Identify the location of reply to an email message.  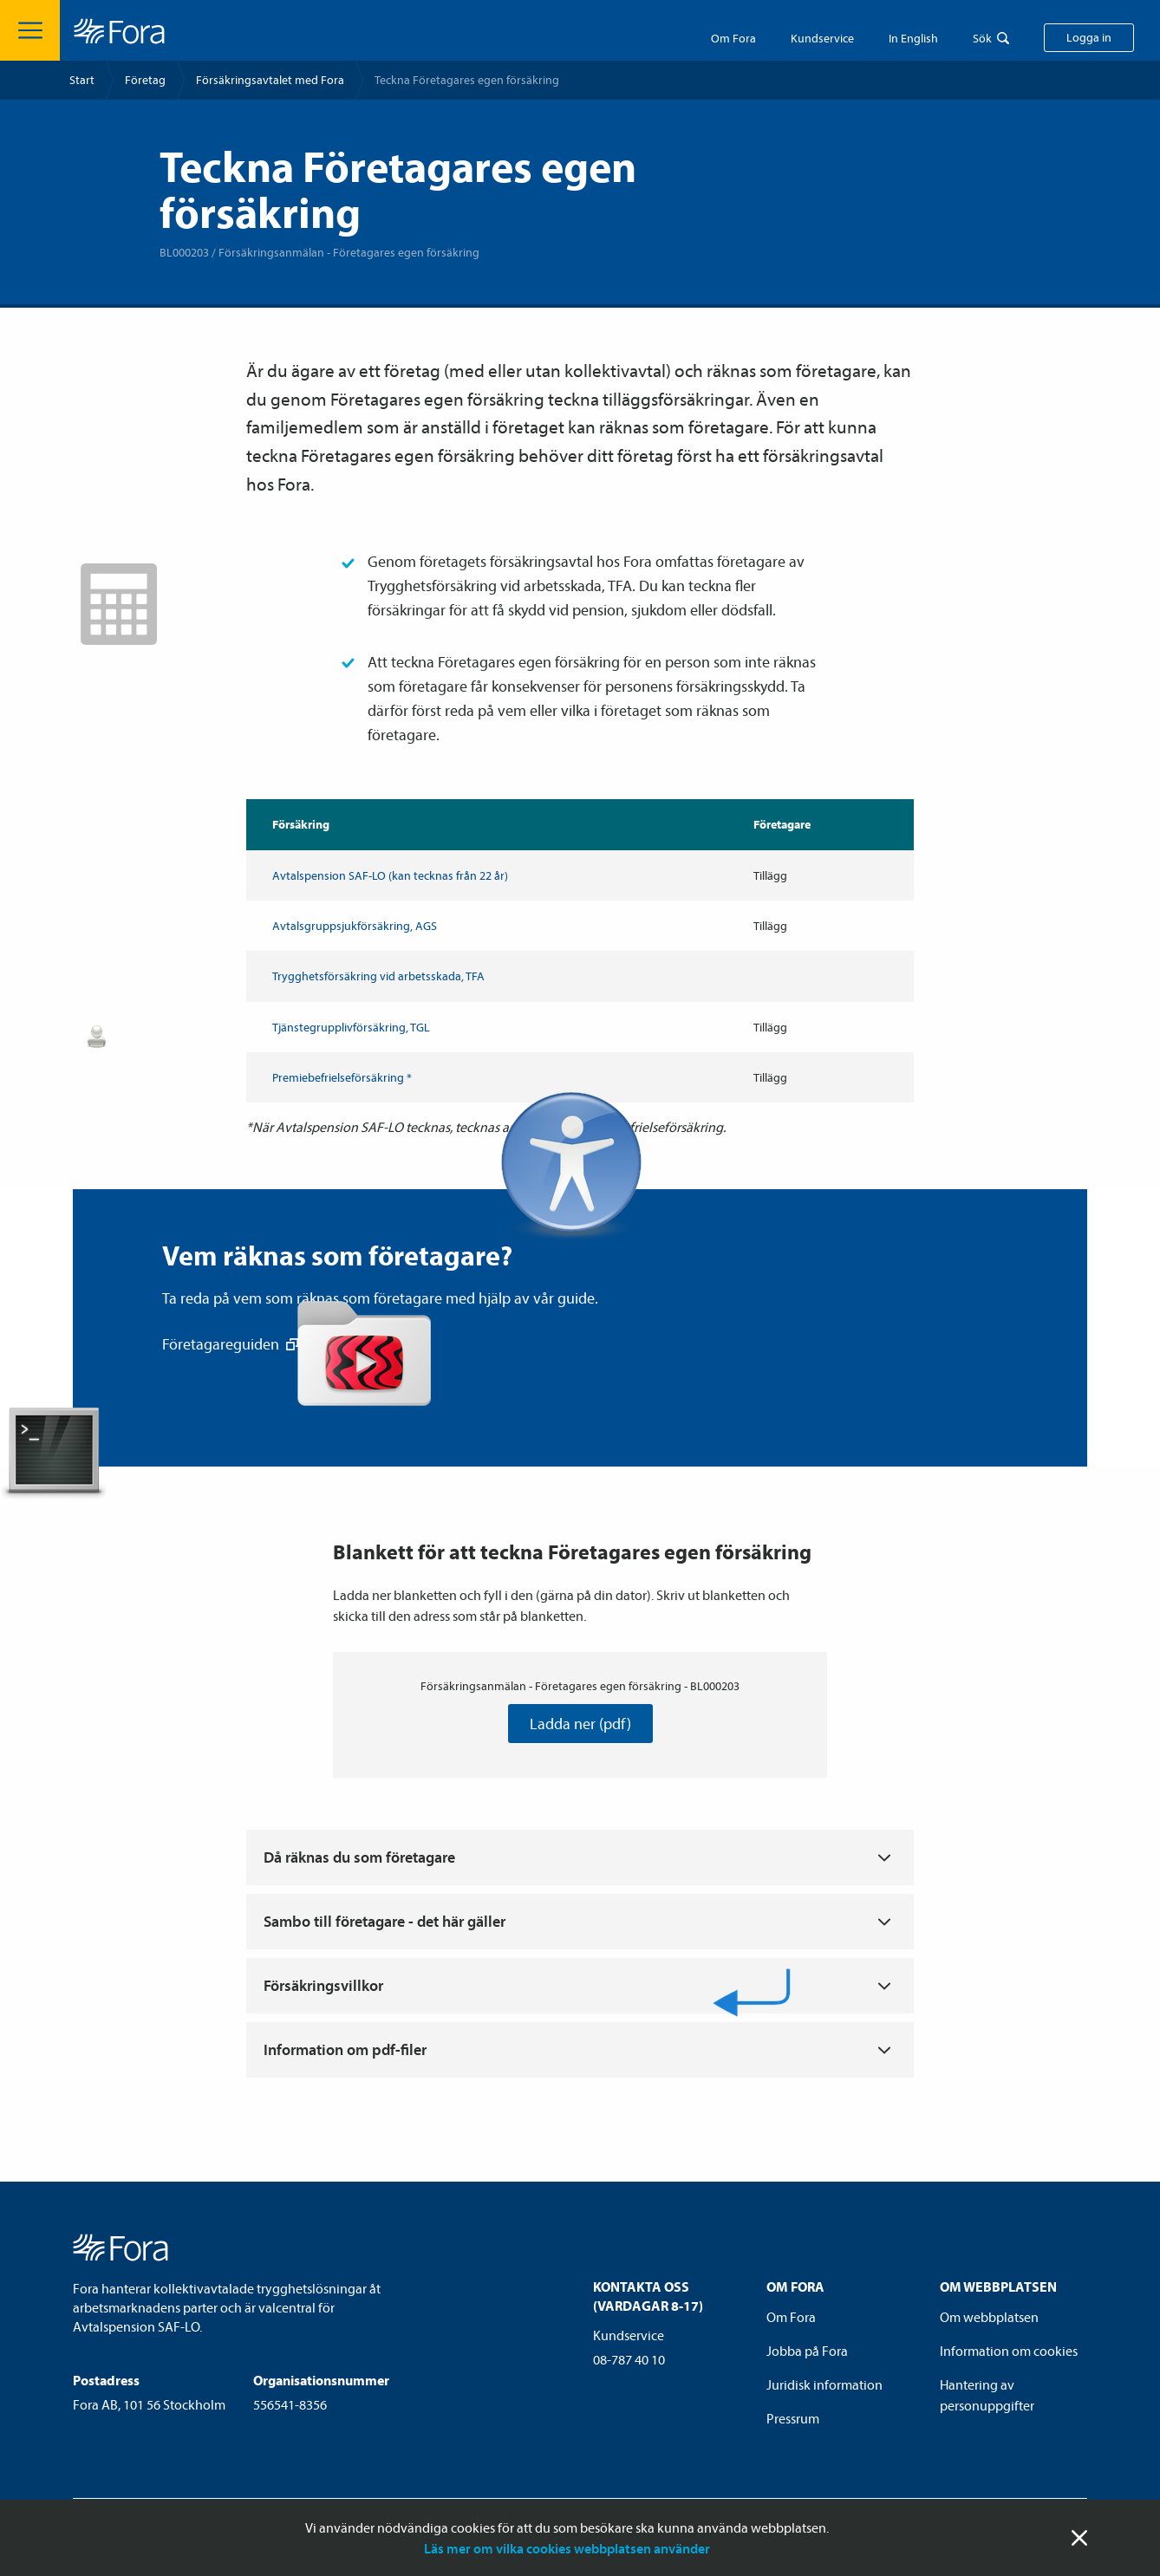
(750, 1992).